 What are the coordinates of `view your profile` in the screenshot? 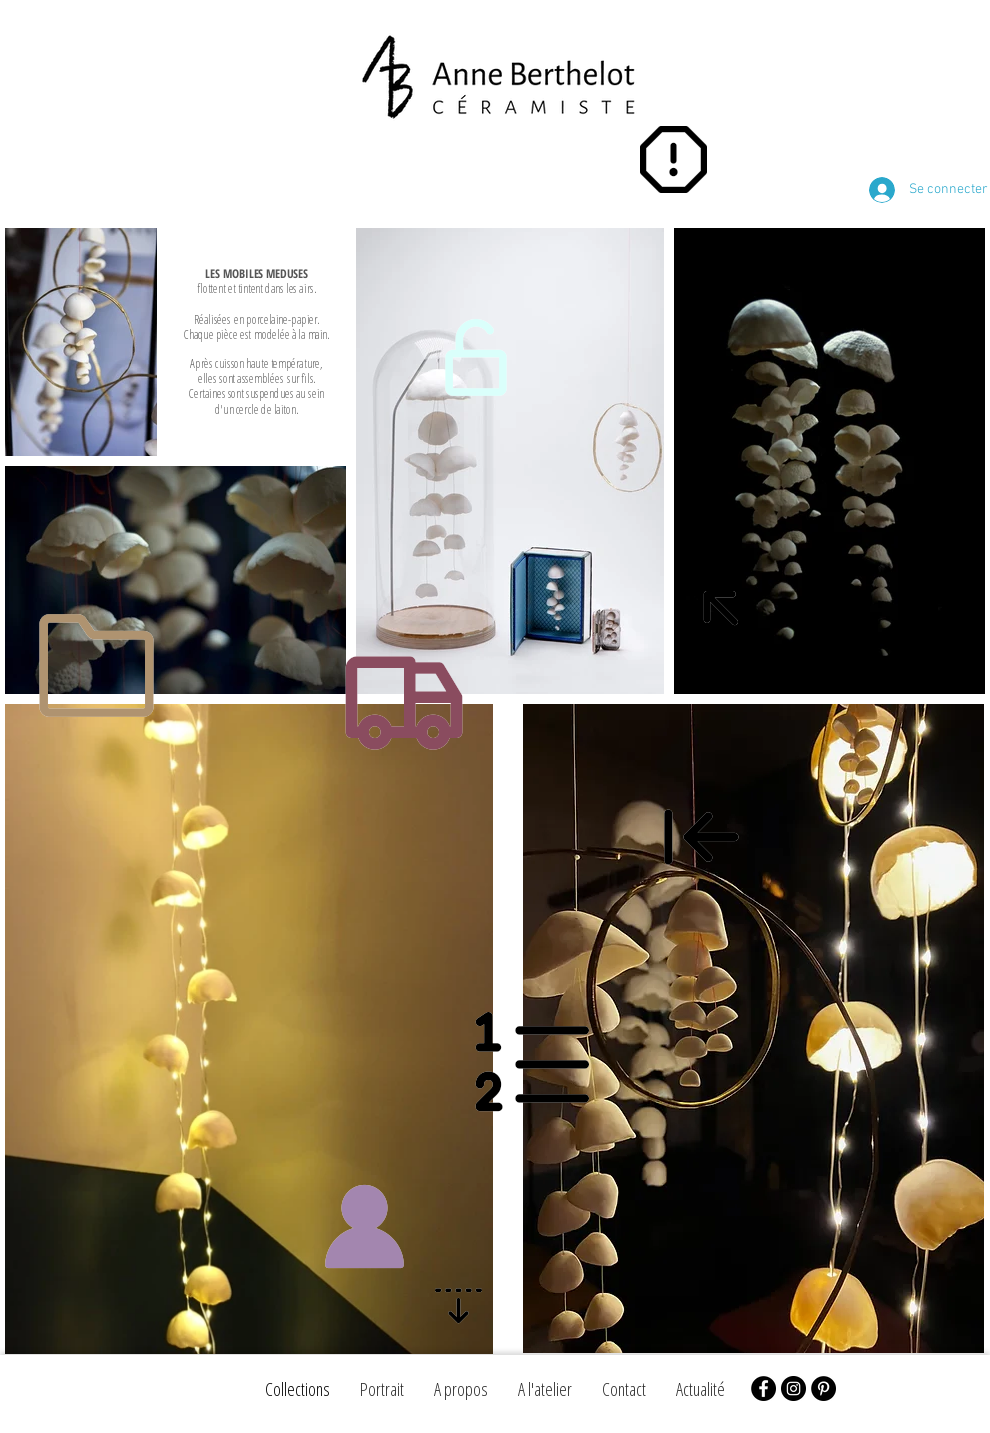 It's located at (364, 1226).